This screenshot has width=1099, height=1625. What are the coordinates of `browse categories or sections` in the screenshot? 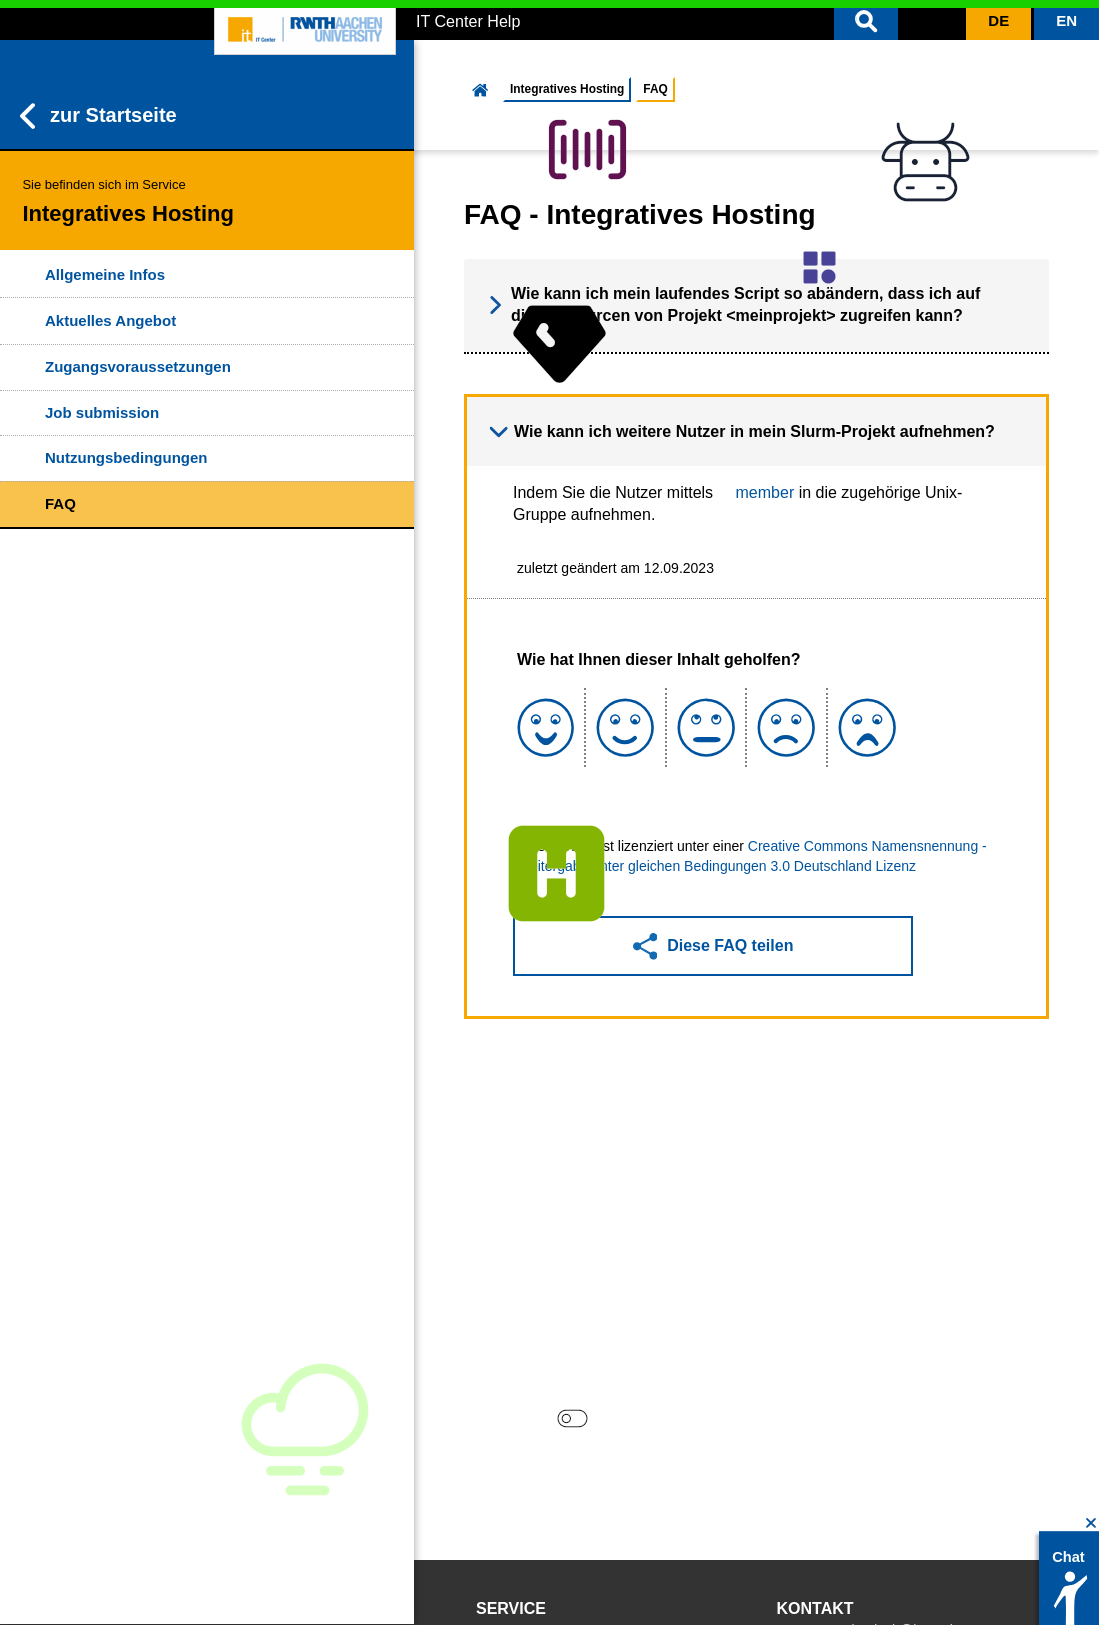 It's located at (819, 267).